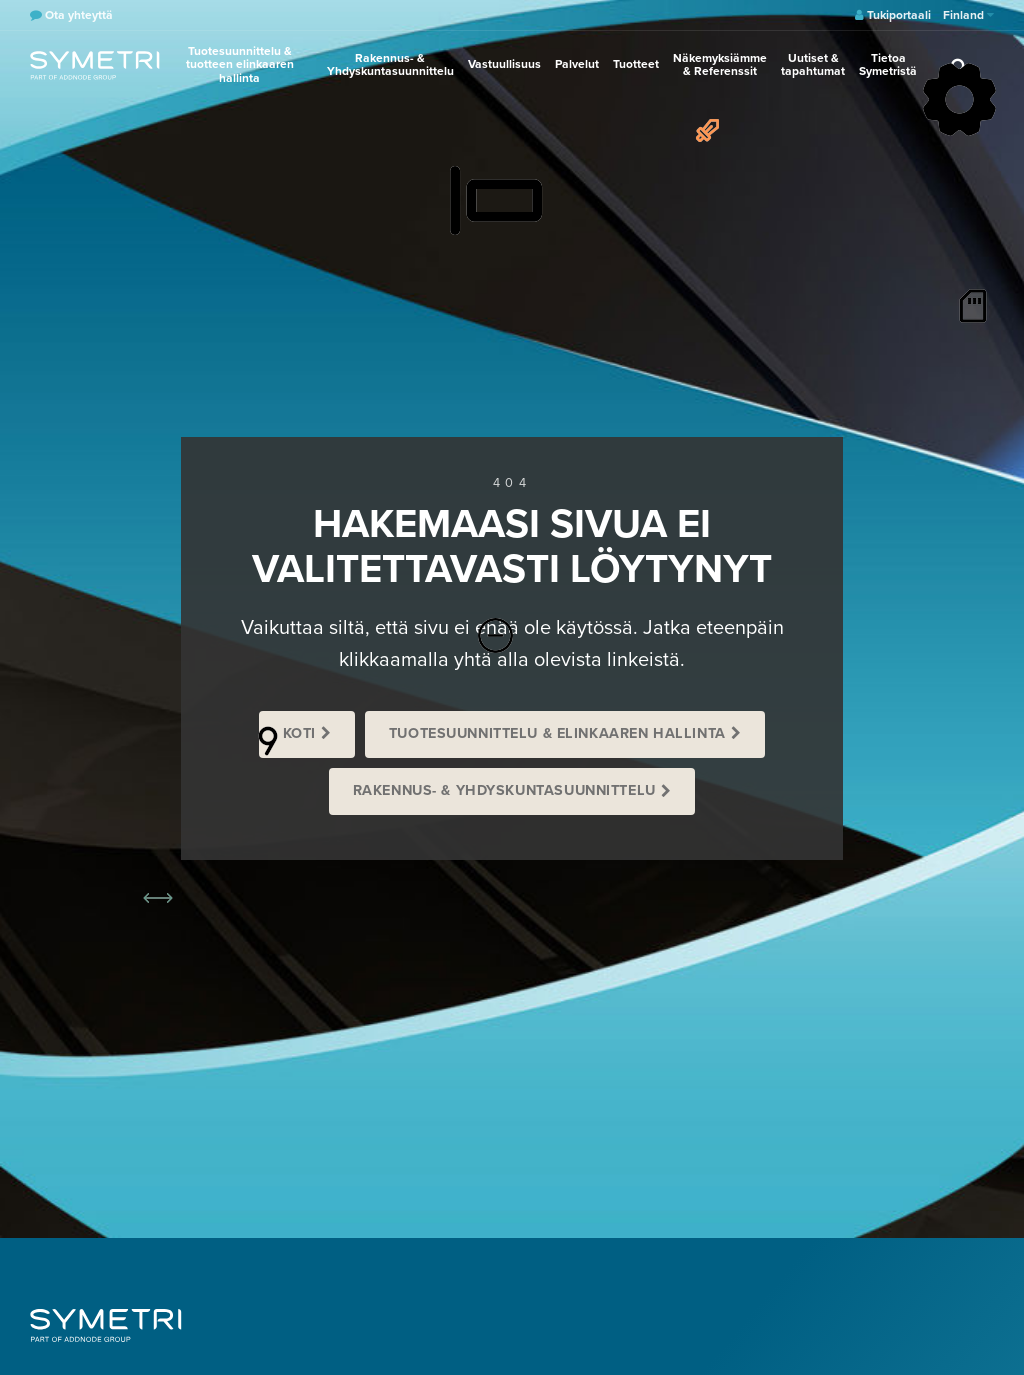 The height and width of the screenshot is (1375, 1024). What do you see at coordinates (708, 130) in the screenshot?
I see `access combat or battle features` at bounding box center [708, 130].